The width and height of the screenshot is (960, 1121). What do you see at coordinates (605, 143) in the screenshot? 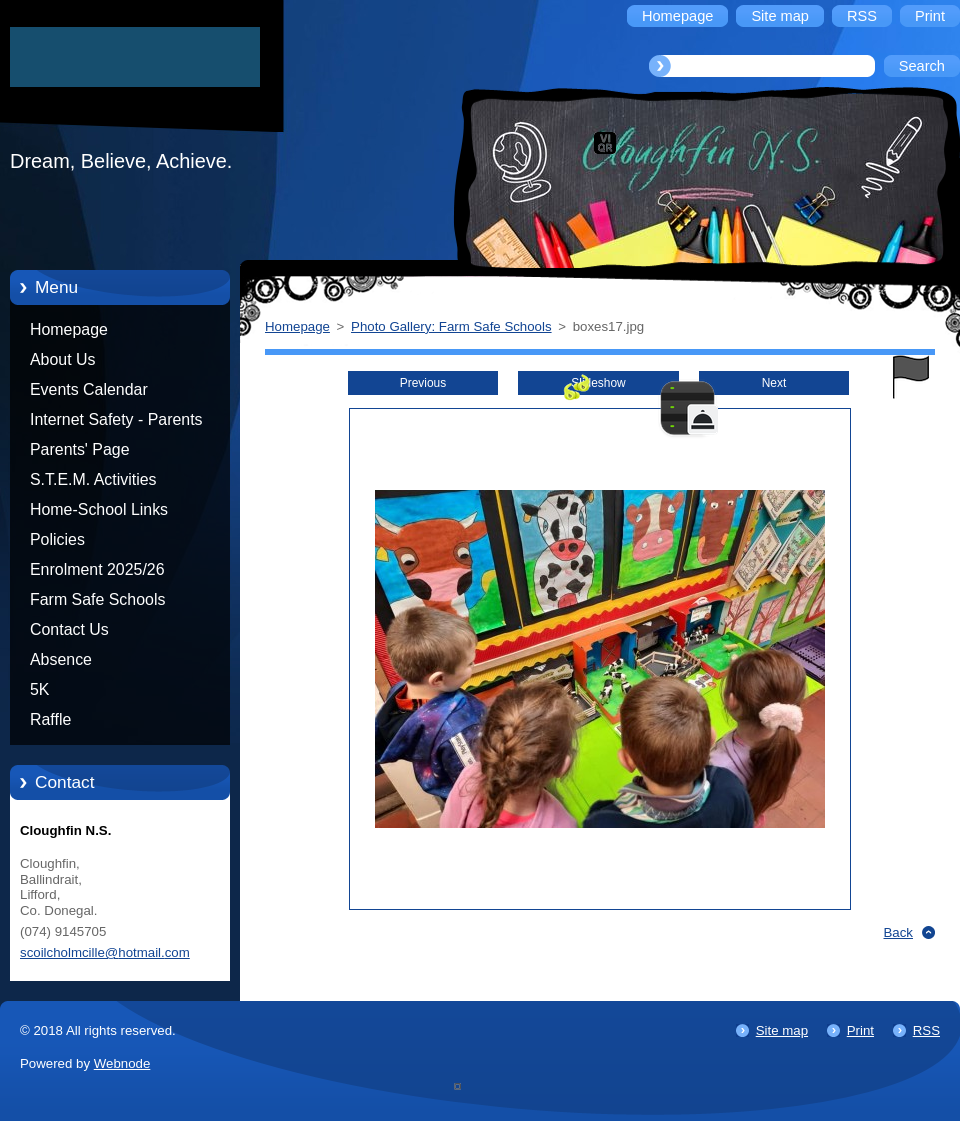
I see `switch to Vietnamese VIQR input method` at bounding box center [605, 143].